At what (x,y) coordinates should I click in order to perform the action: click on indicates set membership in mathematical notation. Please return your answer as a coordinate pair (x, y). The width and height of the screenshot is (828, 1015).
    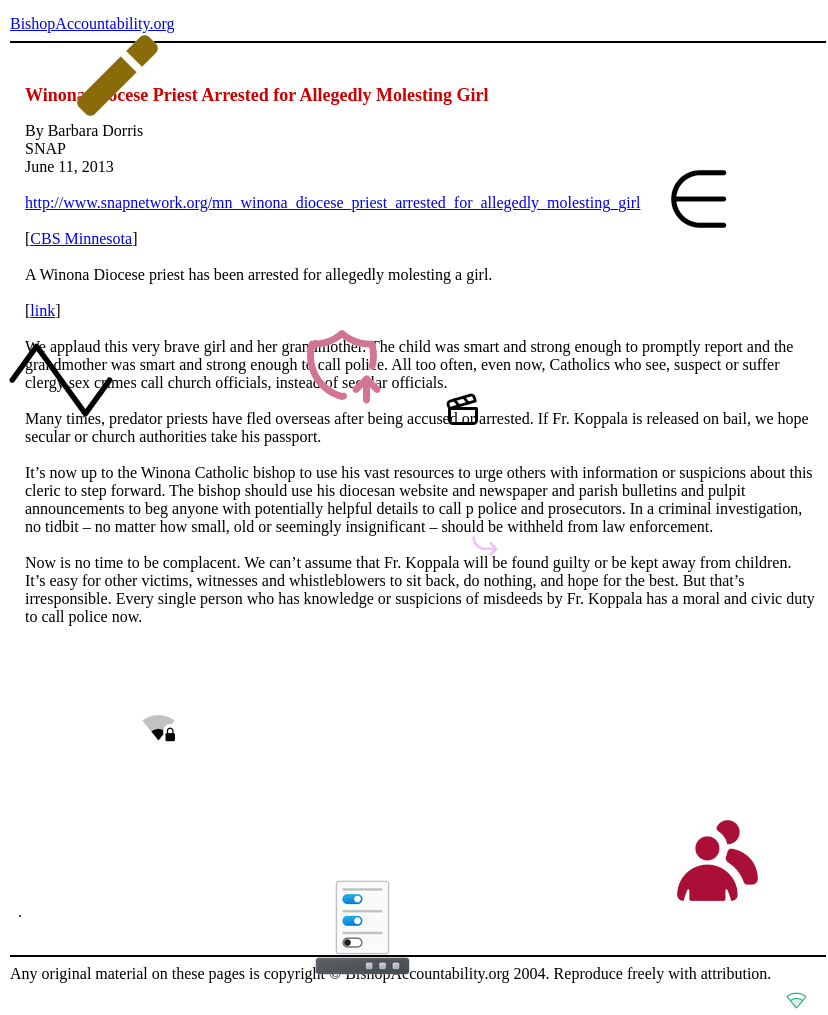
    Looking at the image, I should click on (700, 199).